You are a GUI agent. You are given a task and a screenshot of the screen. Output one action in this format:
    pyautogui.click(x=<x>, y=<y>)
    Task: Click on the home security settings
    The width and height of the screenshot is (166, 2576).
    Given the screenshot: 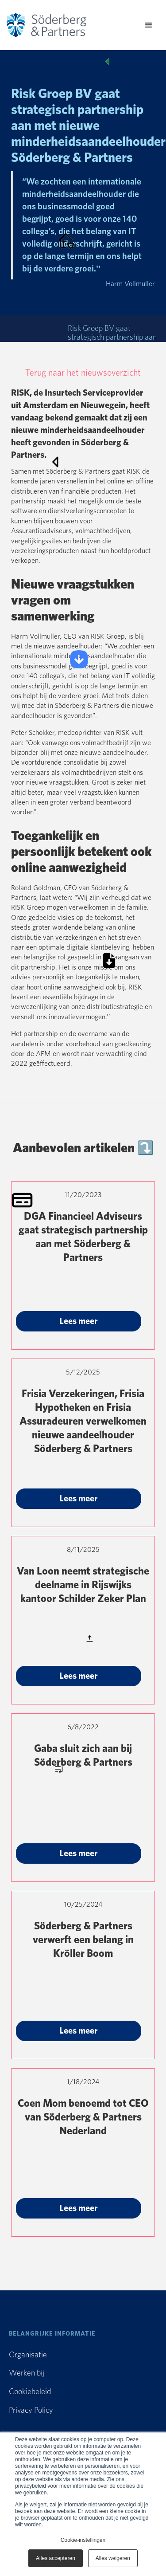 What is the action you would take?
    pyautogui.click(x=66, y=240)
    